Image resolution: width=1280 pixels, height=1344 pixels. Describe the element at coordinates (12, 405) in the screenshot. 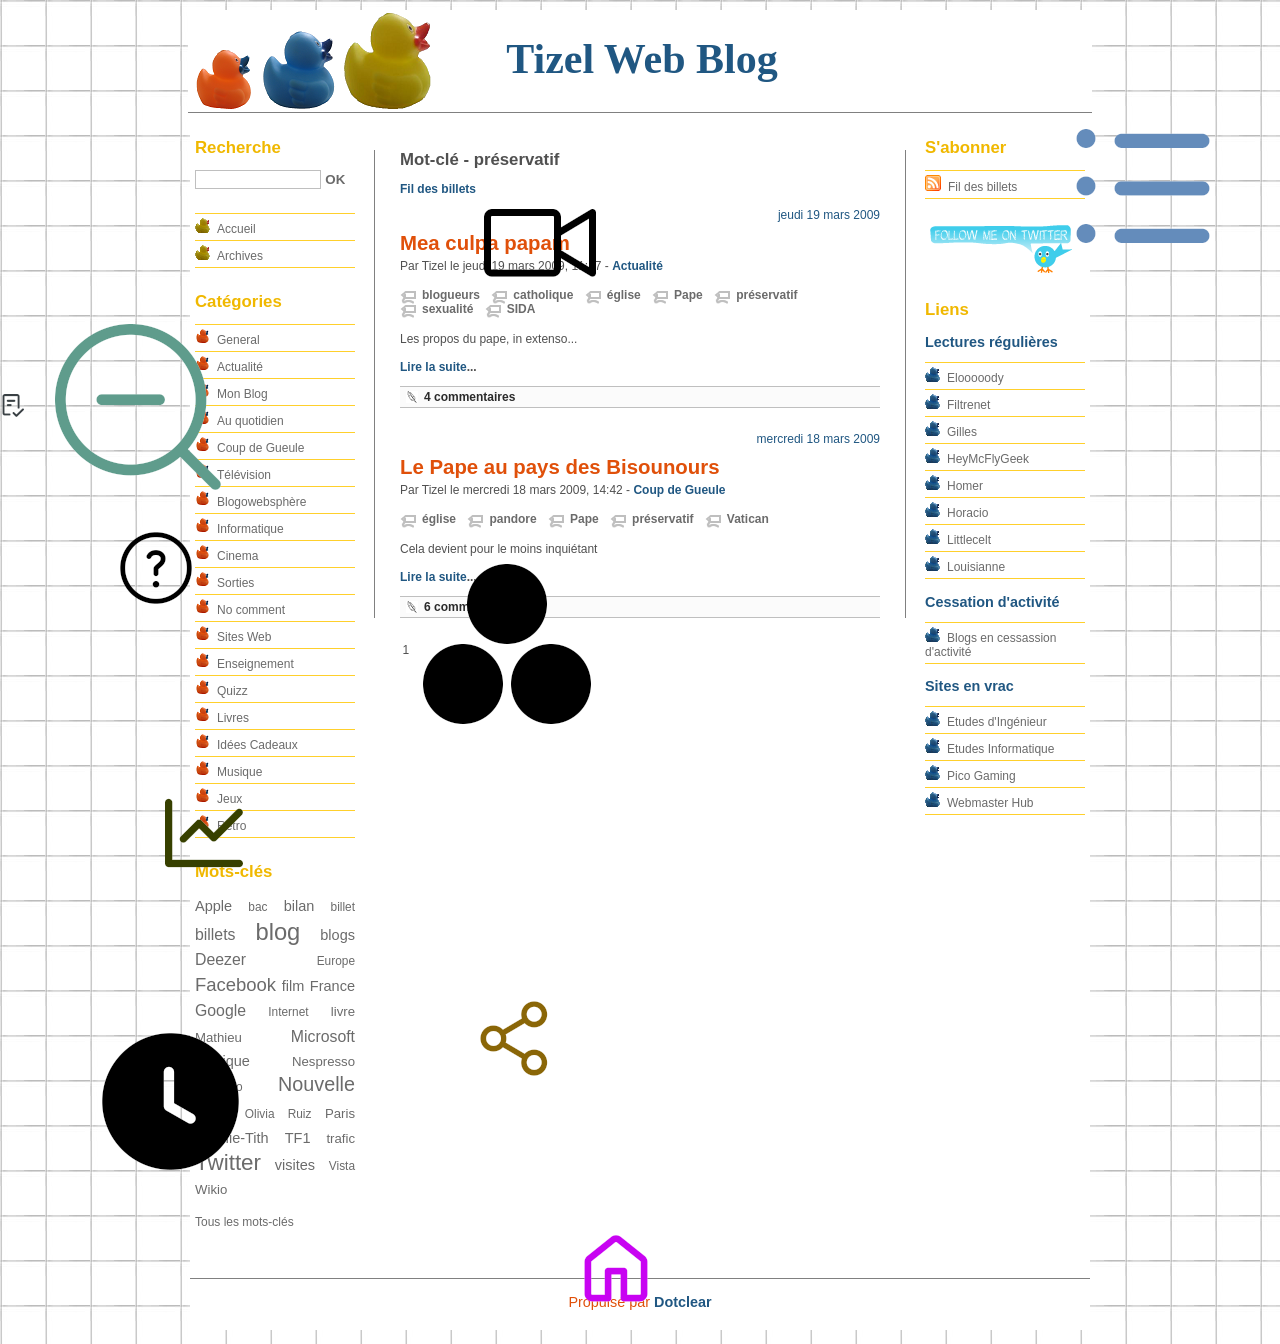

I see `view or manage a task checklist` at that location.